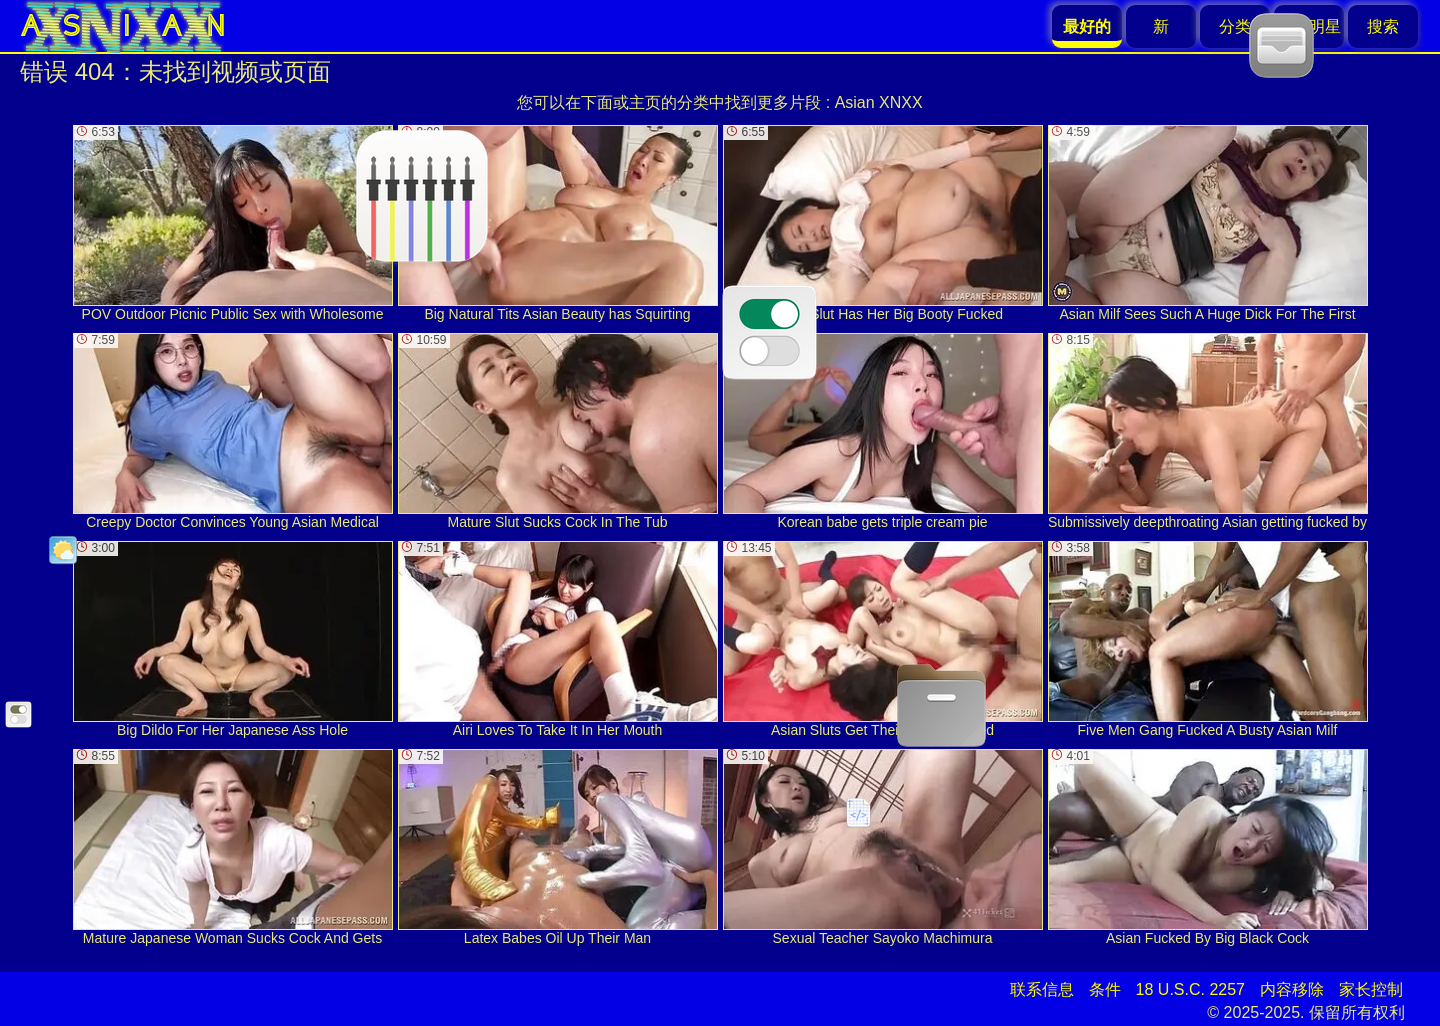  What do you see at coordinates (1281, 45) in the screenshot?
I see `open apple wallet app` at bounding box center [1281, 45].